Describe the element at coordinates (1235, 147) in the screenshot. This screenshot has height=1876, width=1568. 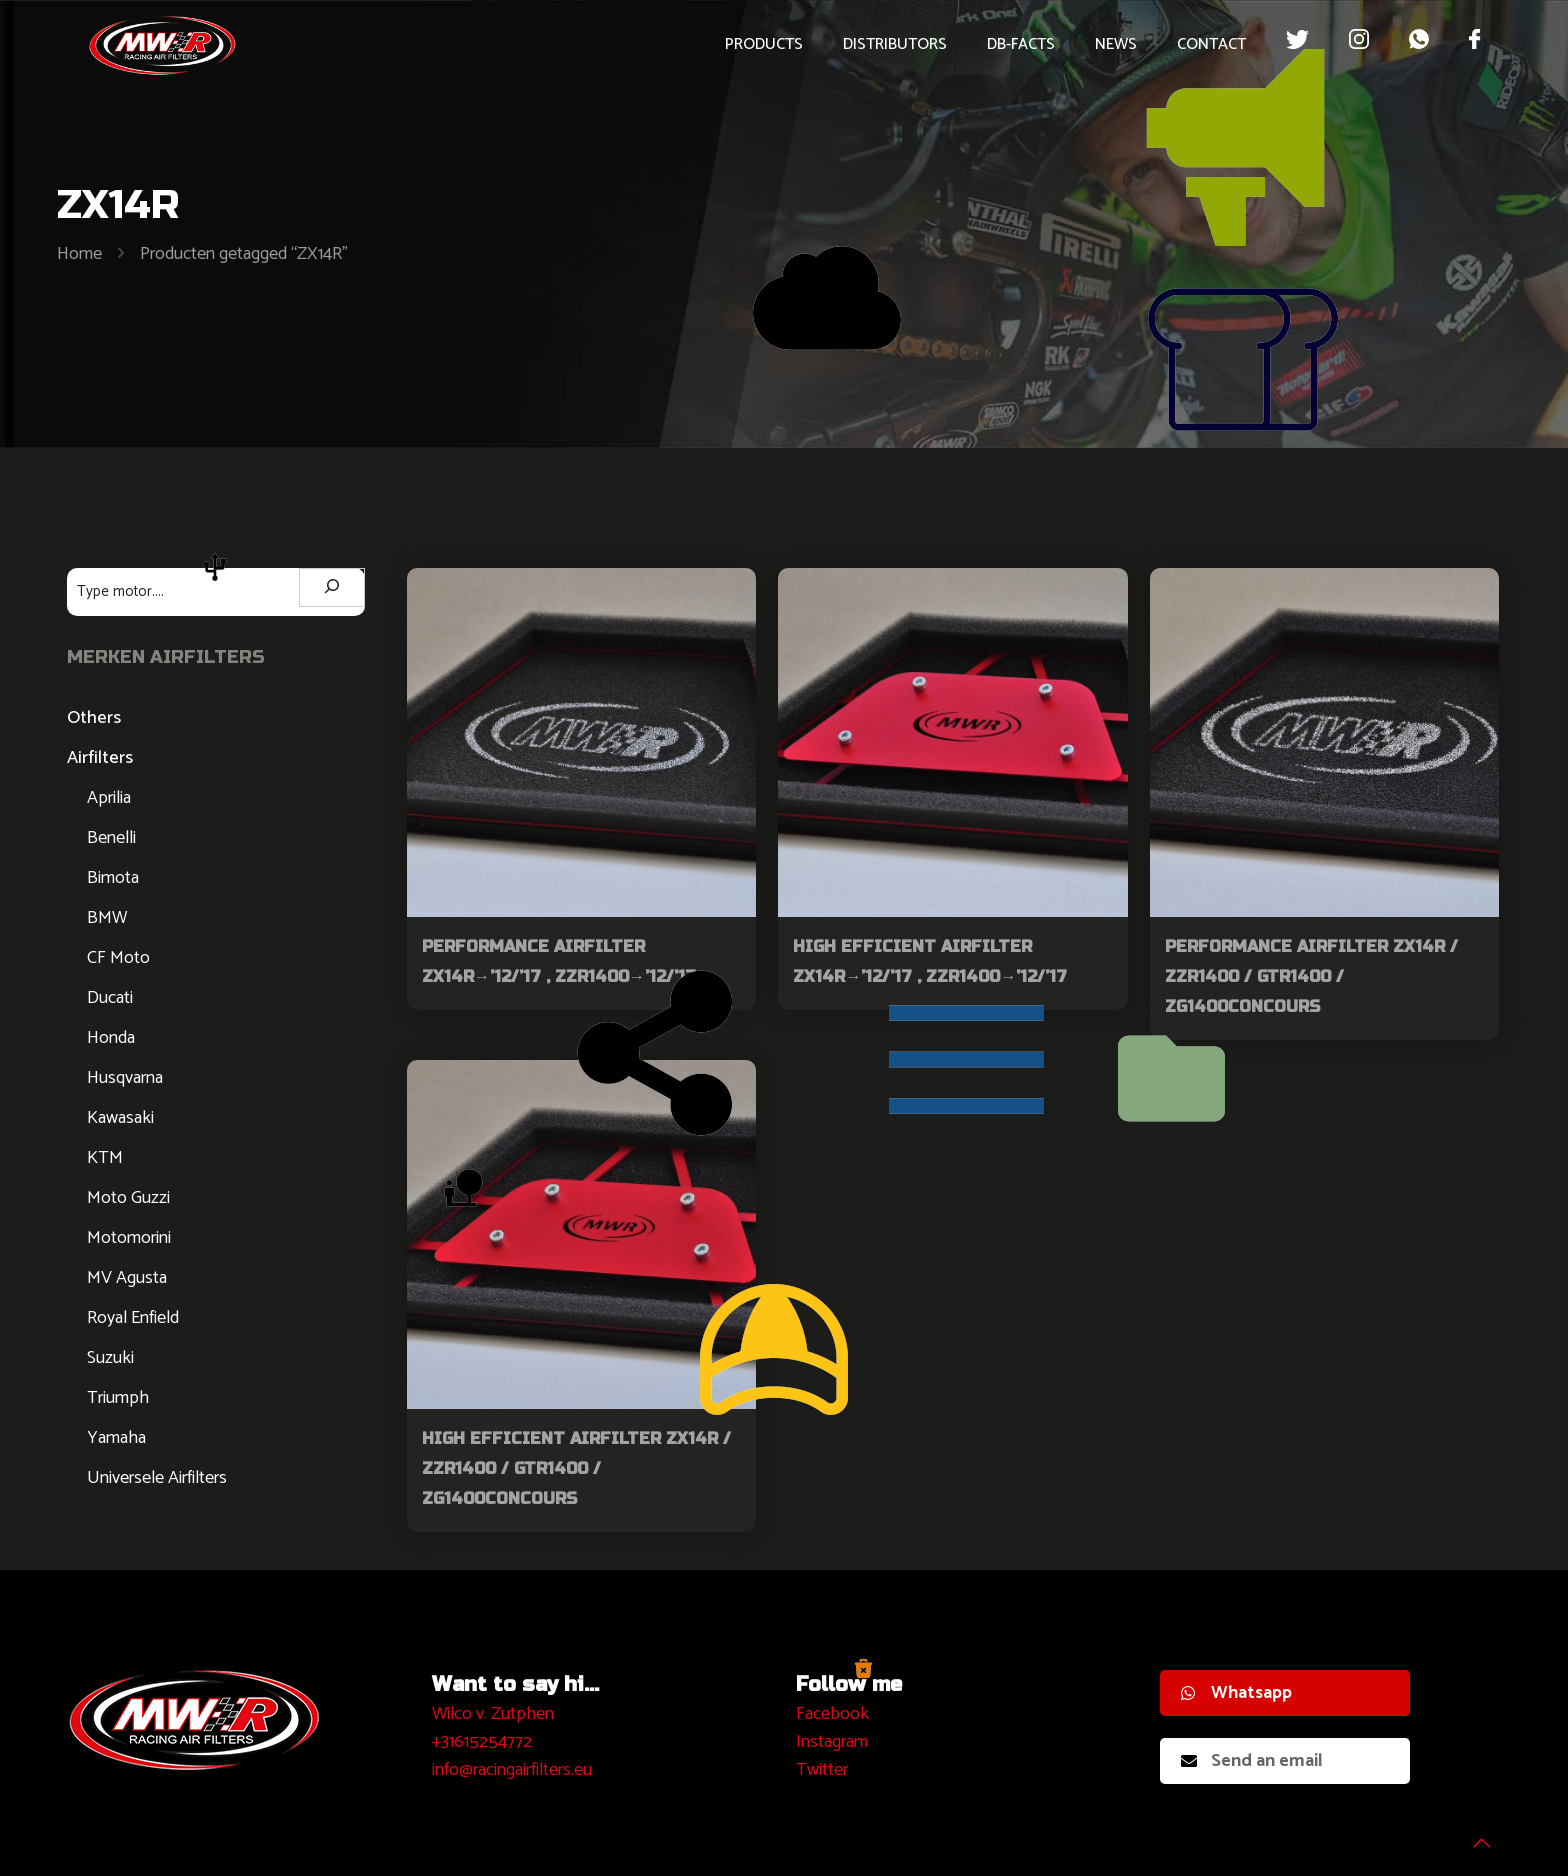
I see `make an announcement or broadcast` at that location.